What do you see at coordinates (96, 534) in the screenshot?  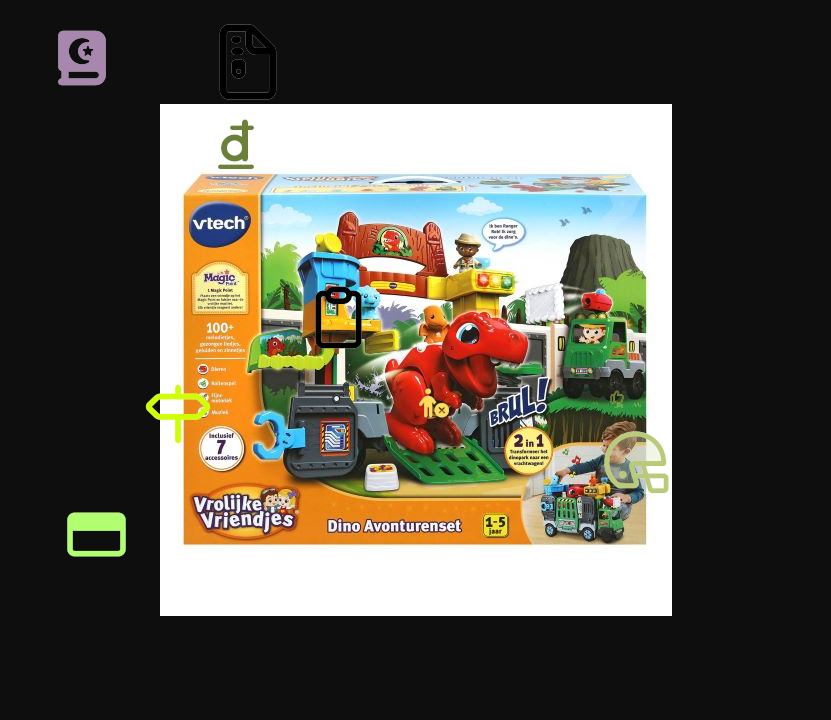 I see `maximize window to full screen` at bounding box center [96, 534].